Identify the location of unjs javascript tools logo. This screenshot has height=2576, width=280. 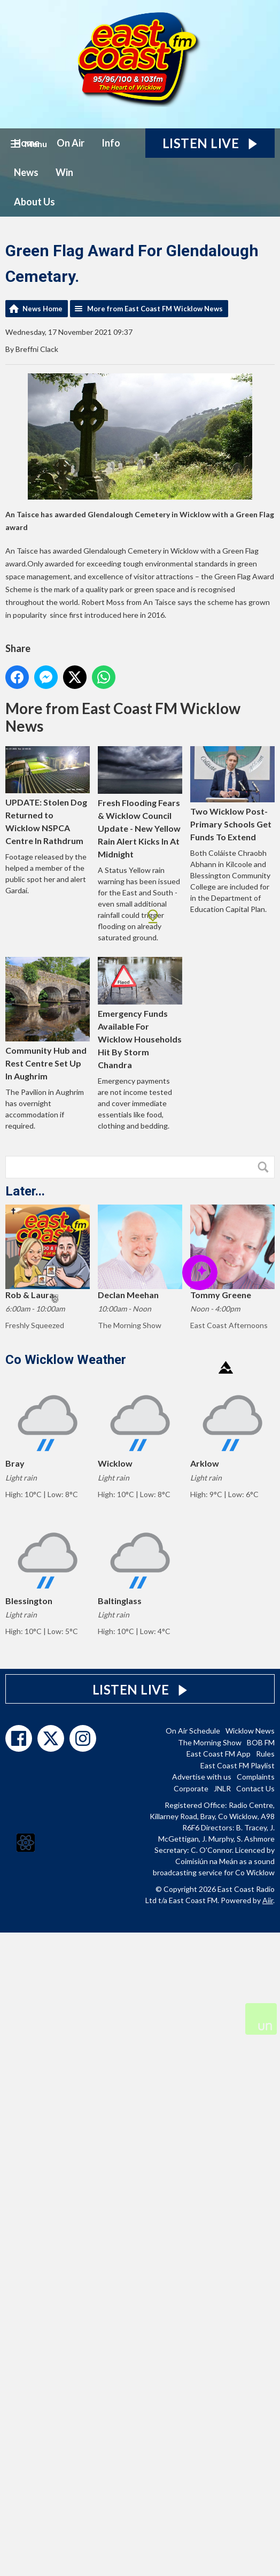
(261, 2019).